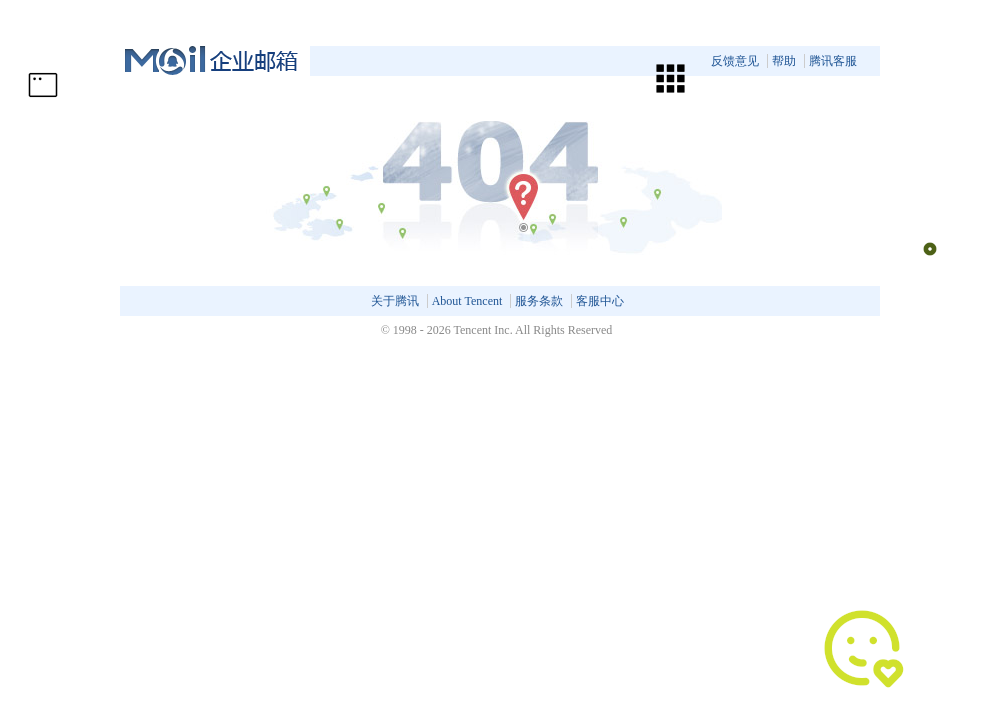 This screenshot has width=999, height=720. What do you see at coordinates (862, 648) in the screenshot?
I see `react with love or affection` at bounding box center [862, 648].